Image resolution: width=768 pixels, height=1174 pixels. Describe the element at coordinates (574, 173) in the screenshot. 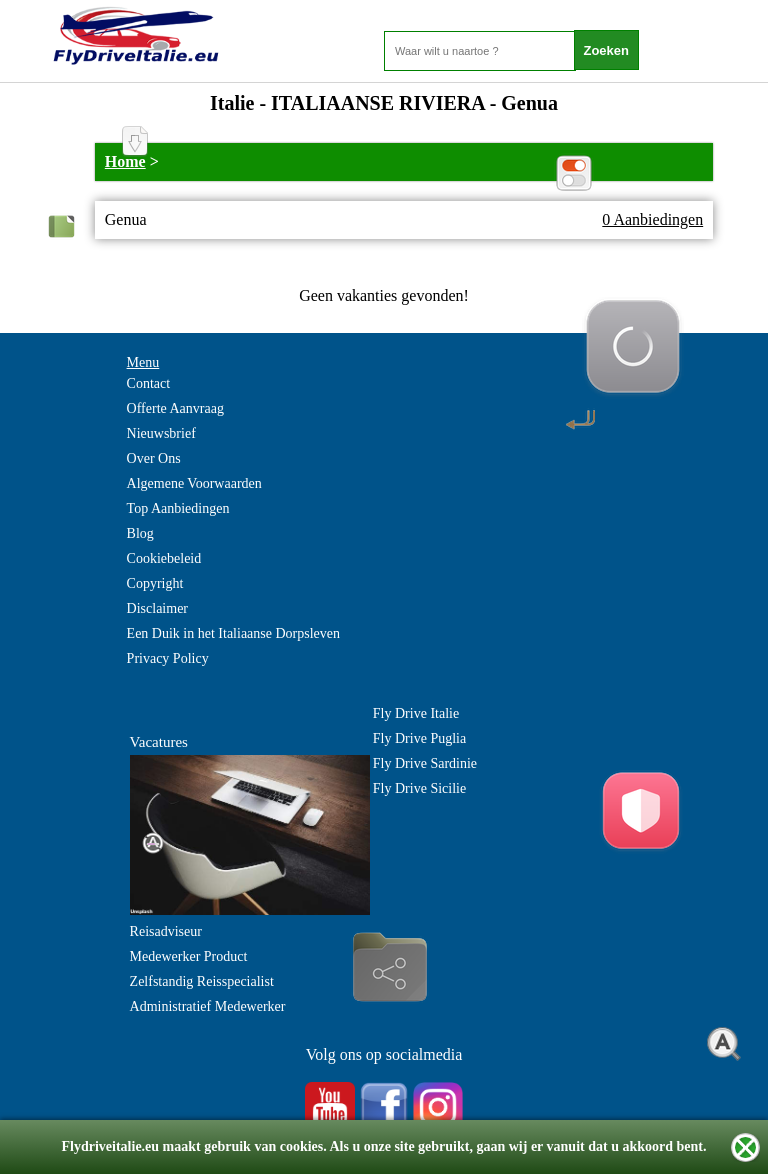

I see `open desktop preferences or settings` at that location.